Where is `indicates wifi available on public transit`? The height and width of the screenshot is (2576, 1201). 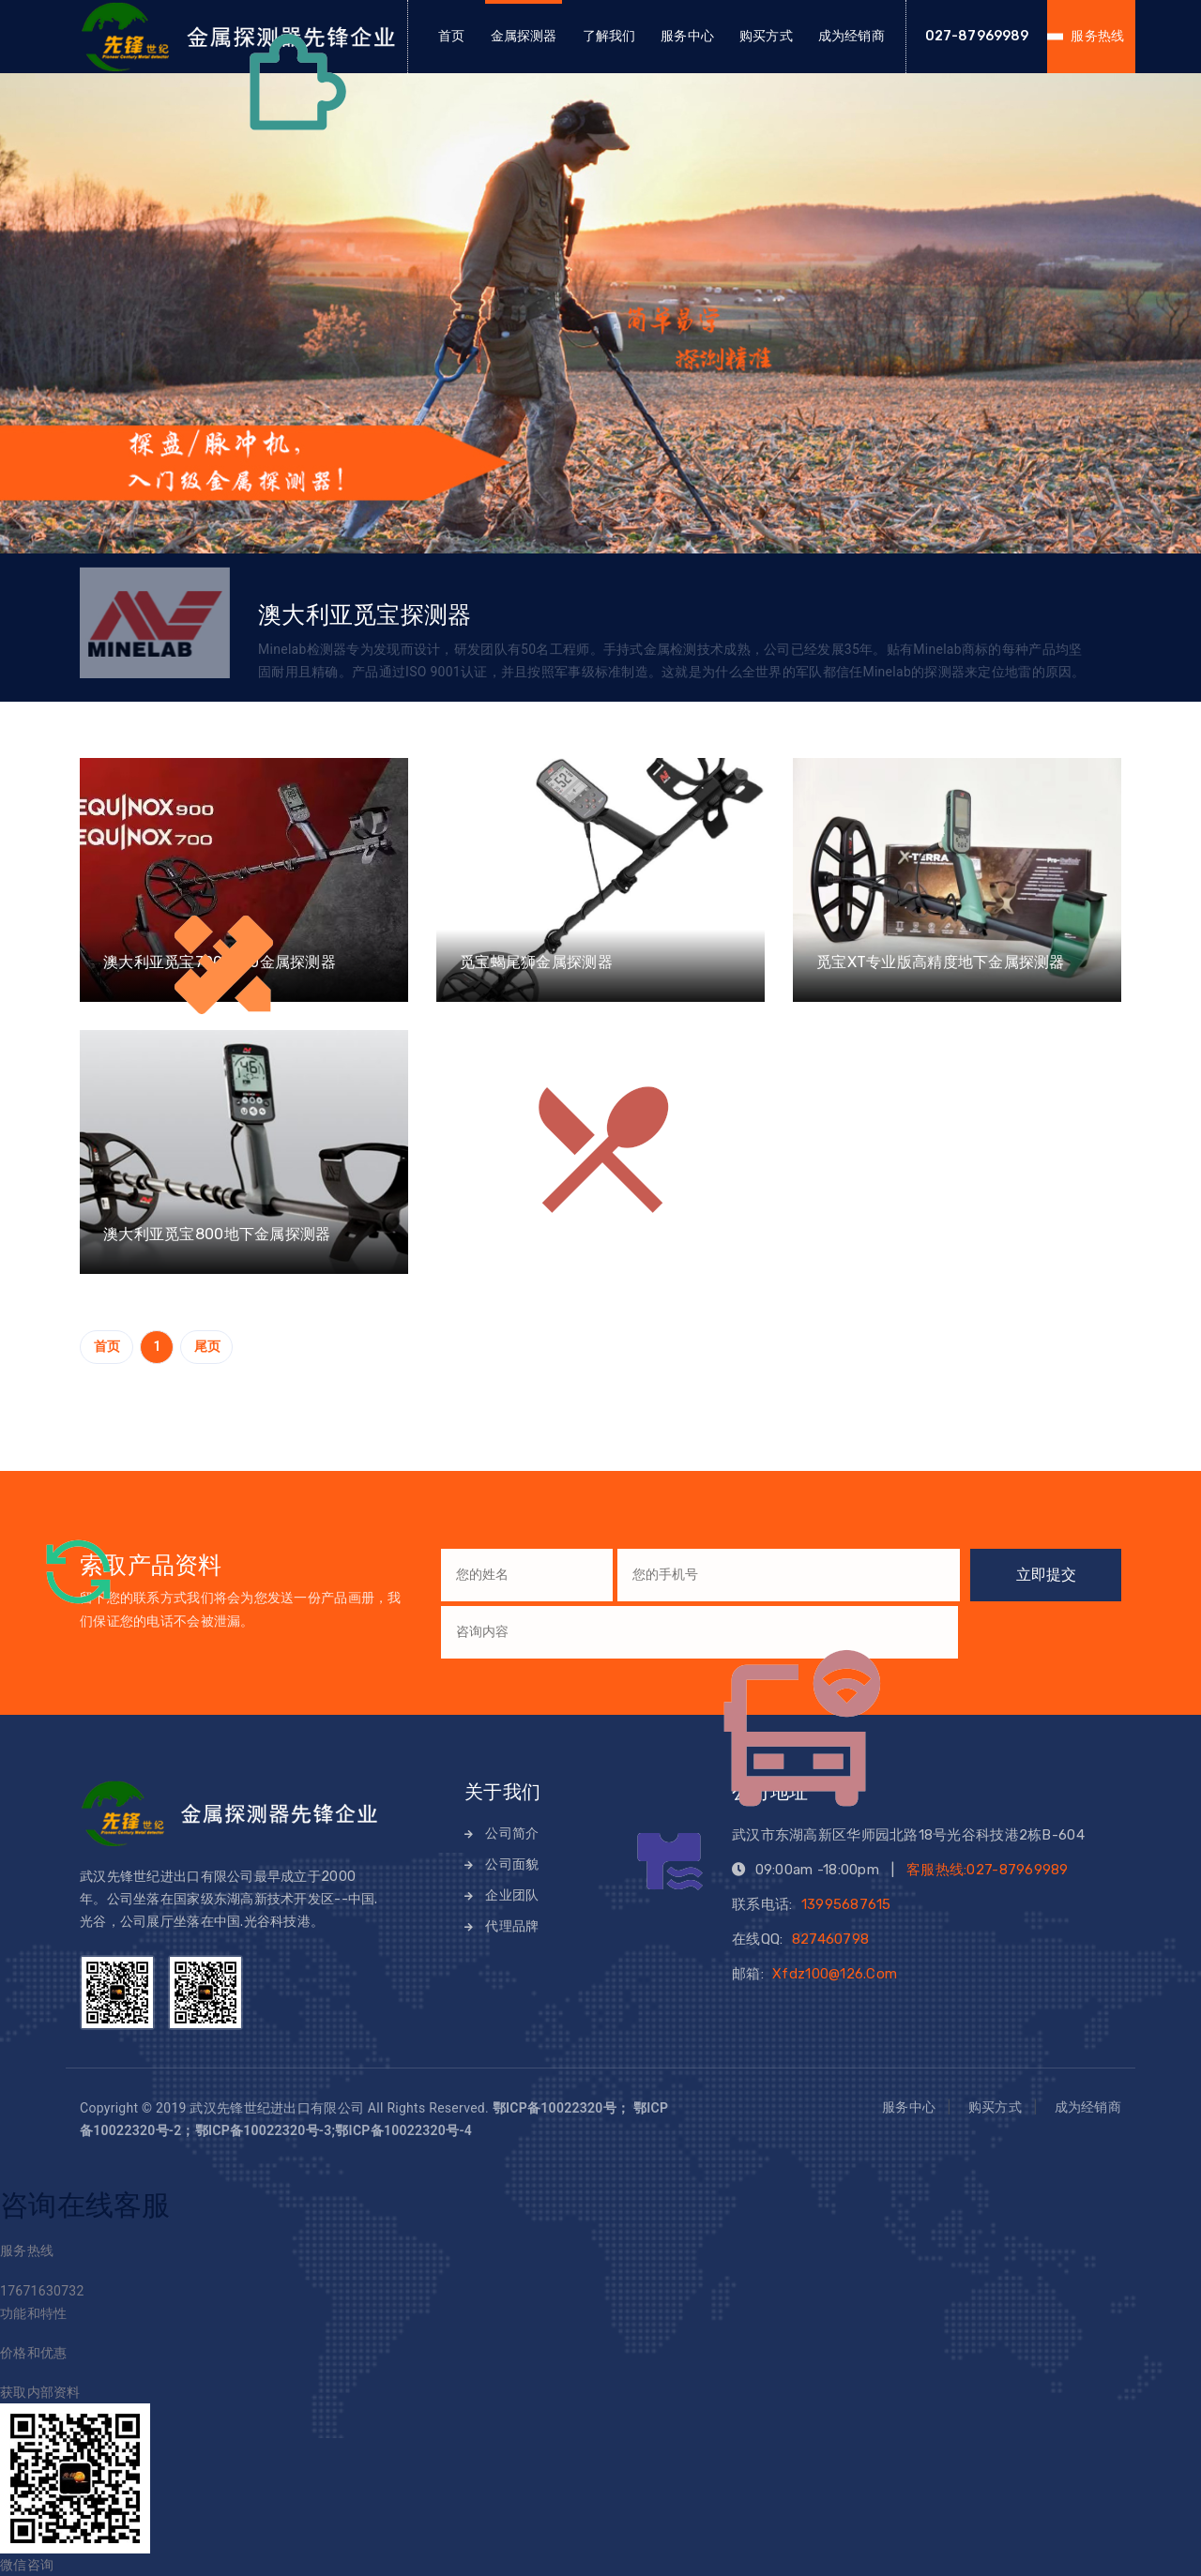 indicates wifi available on public transit is located at coordinates (798, 1732).